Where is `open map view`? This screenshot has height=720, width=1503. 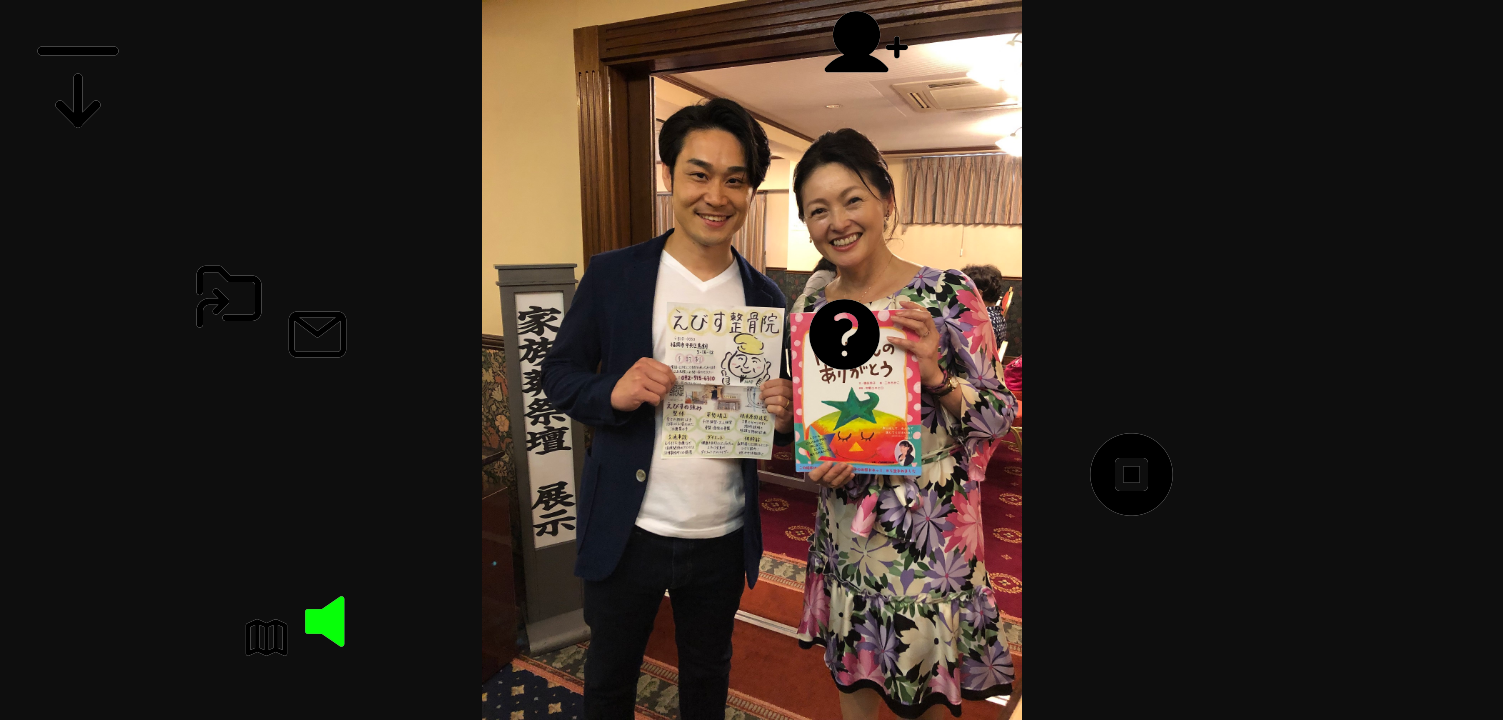
open map view is located at coordinates (266, 637).